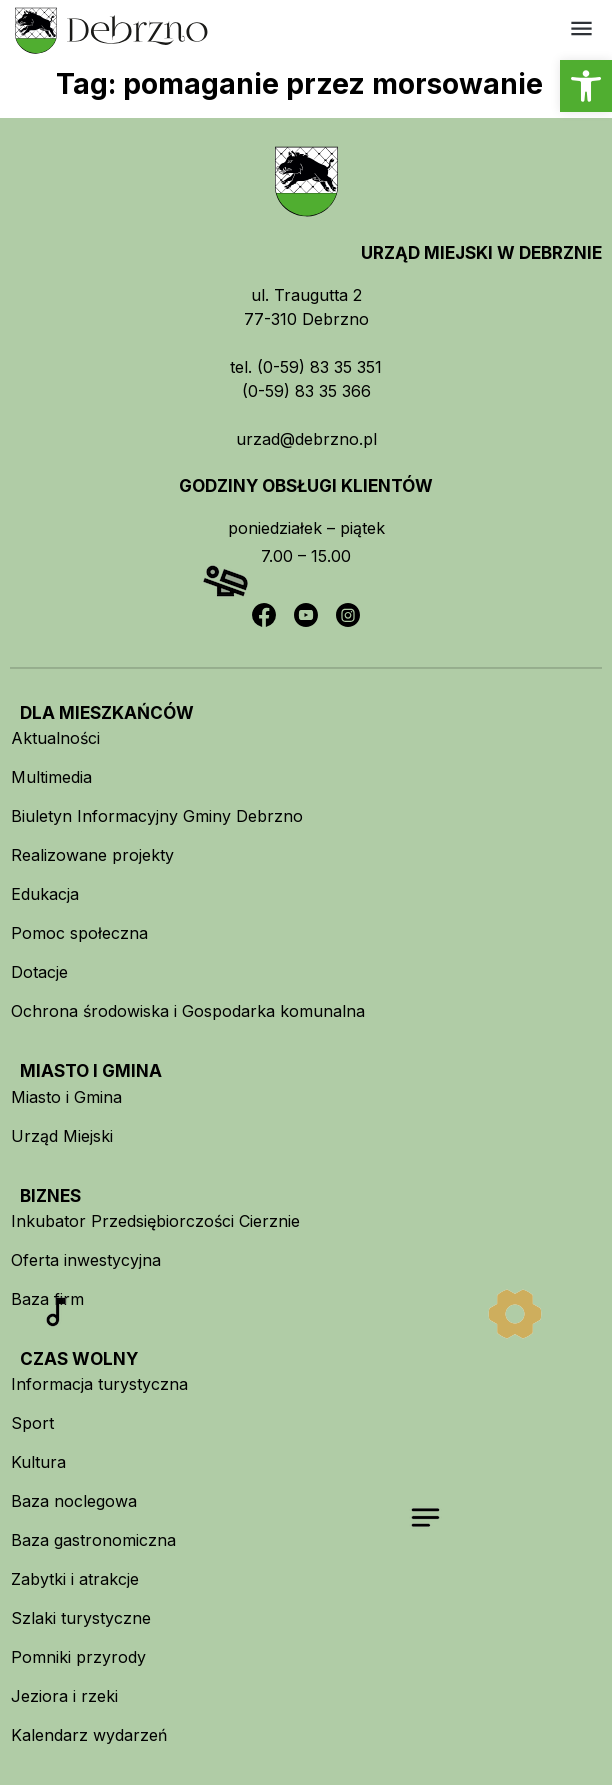 This screenshot has height=1785, width=612. What do you see at coordinates (425, 1517) in the screenshot?
I see `view or edit notes` at bounding box center [425, 1517].